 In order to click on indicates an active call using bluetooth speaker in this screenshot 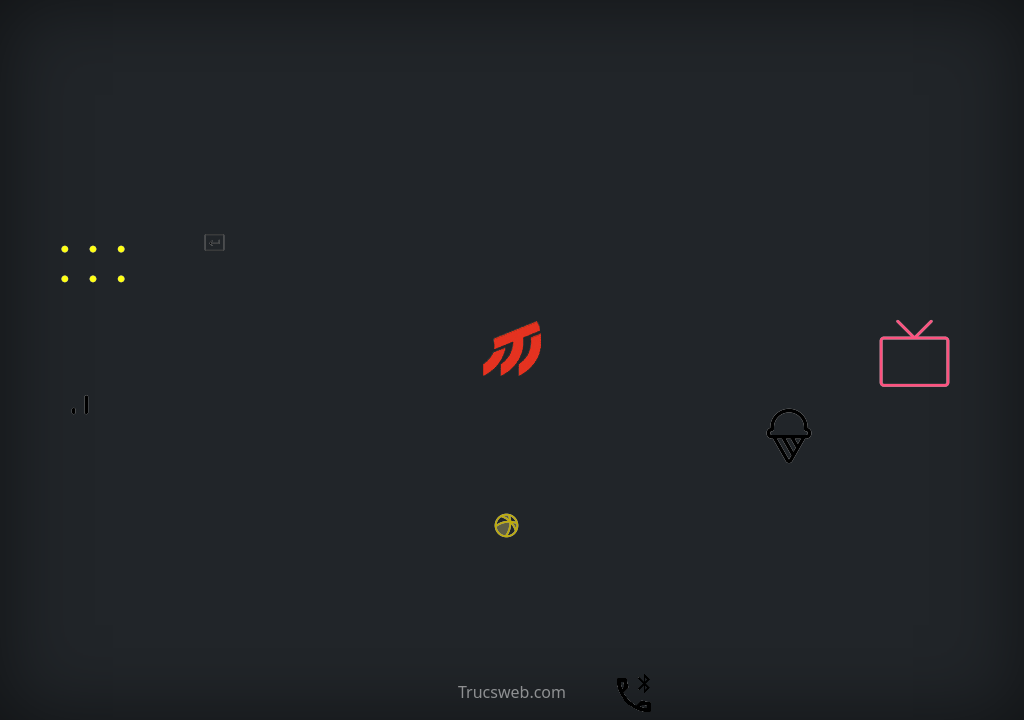, I will do `click(634, 695)`.